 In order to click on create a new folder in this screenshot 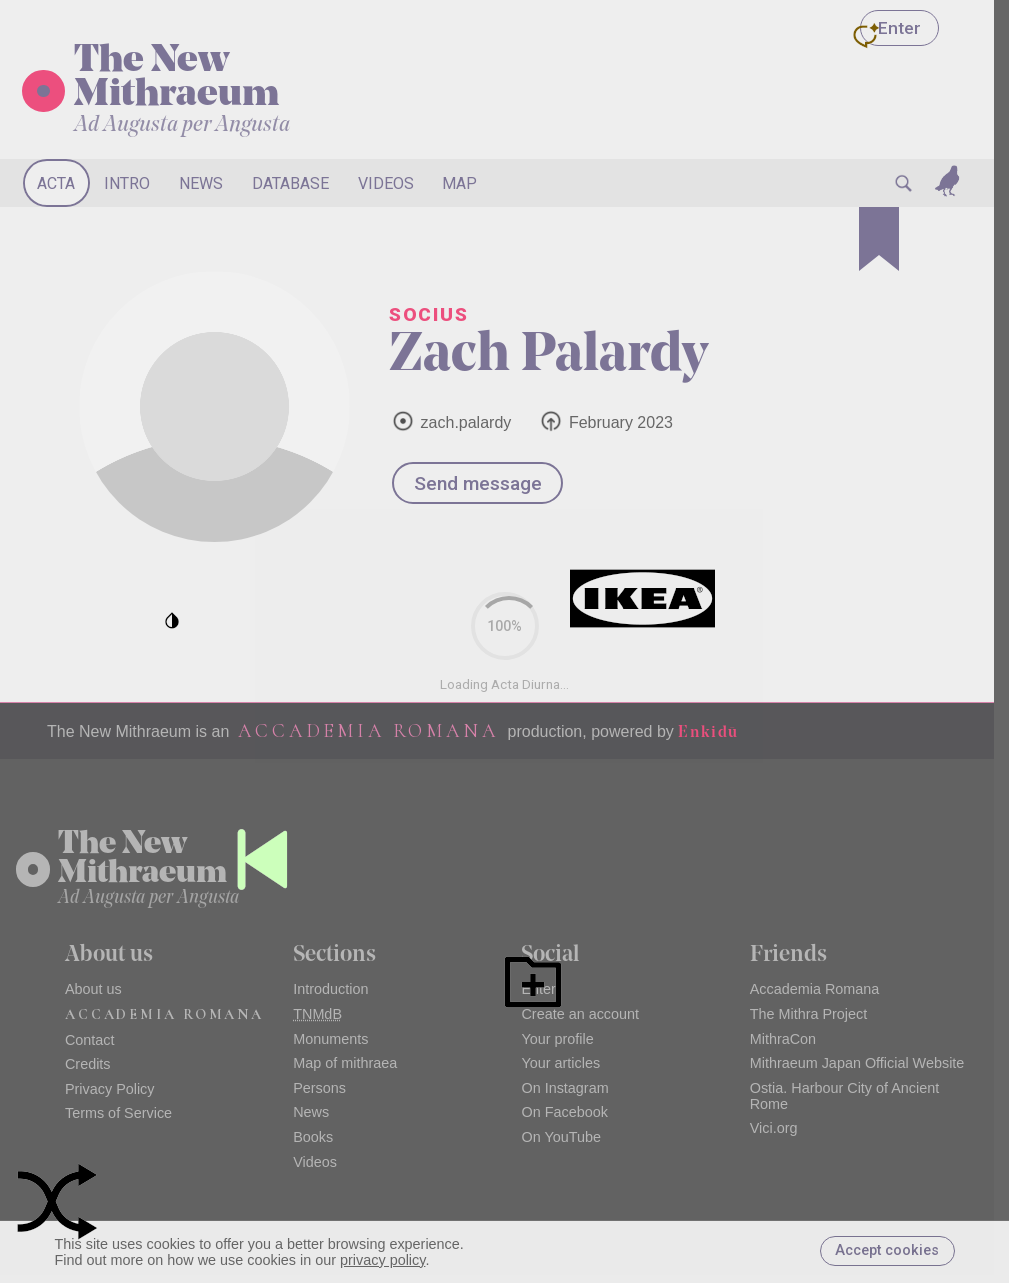, I will do `click(533, 982)`.